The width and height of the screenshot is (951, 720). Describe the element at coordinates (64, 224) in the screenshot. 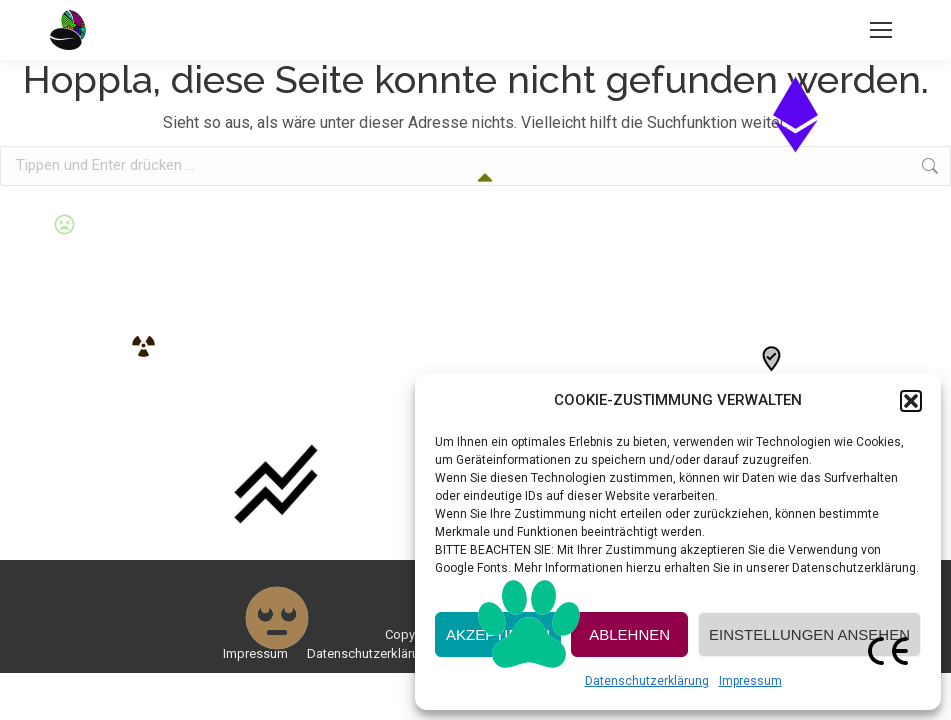

I see `indicates user fatigue or exhaustion status` at that location.